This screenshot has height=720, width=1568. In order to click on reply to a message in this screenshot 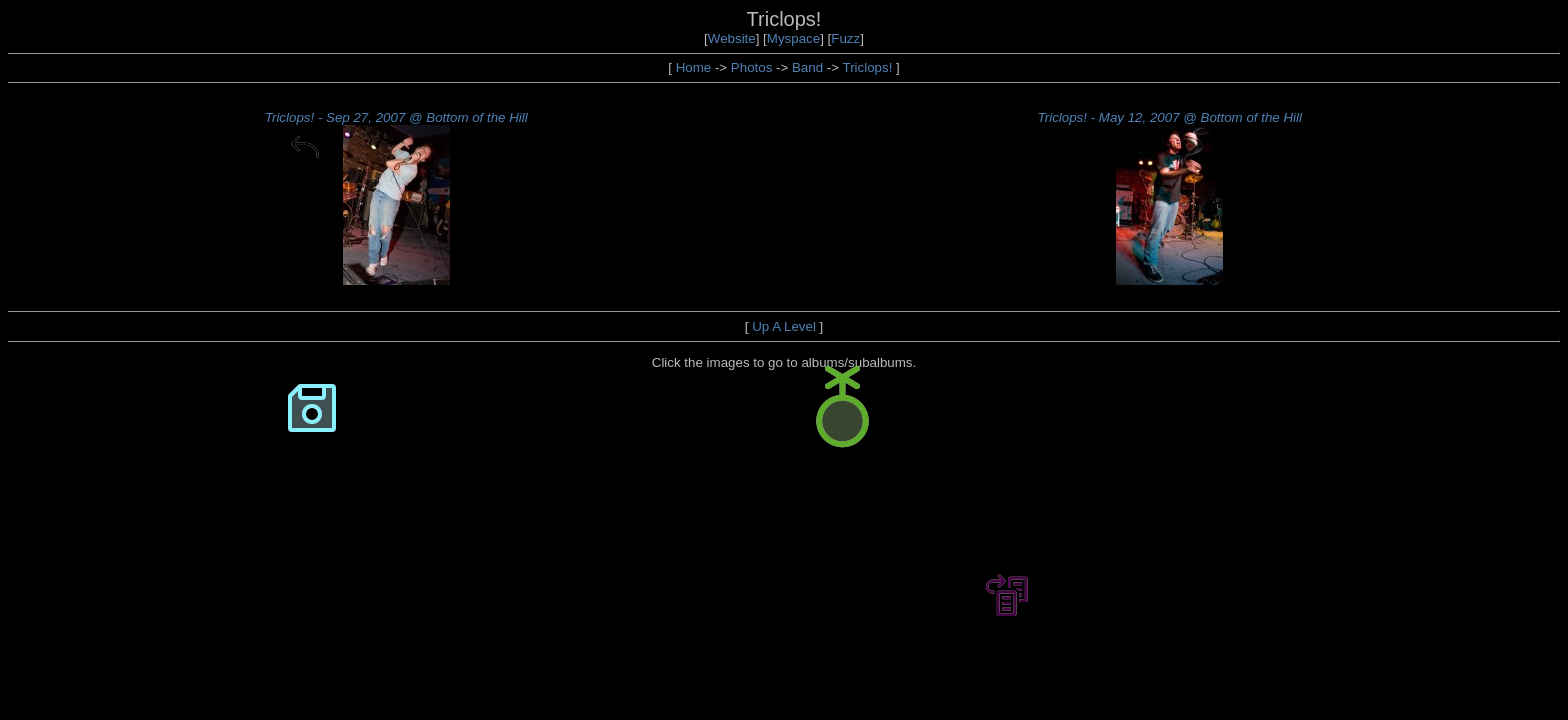, I will do `click(305, 147)`.